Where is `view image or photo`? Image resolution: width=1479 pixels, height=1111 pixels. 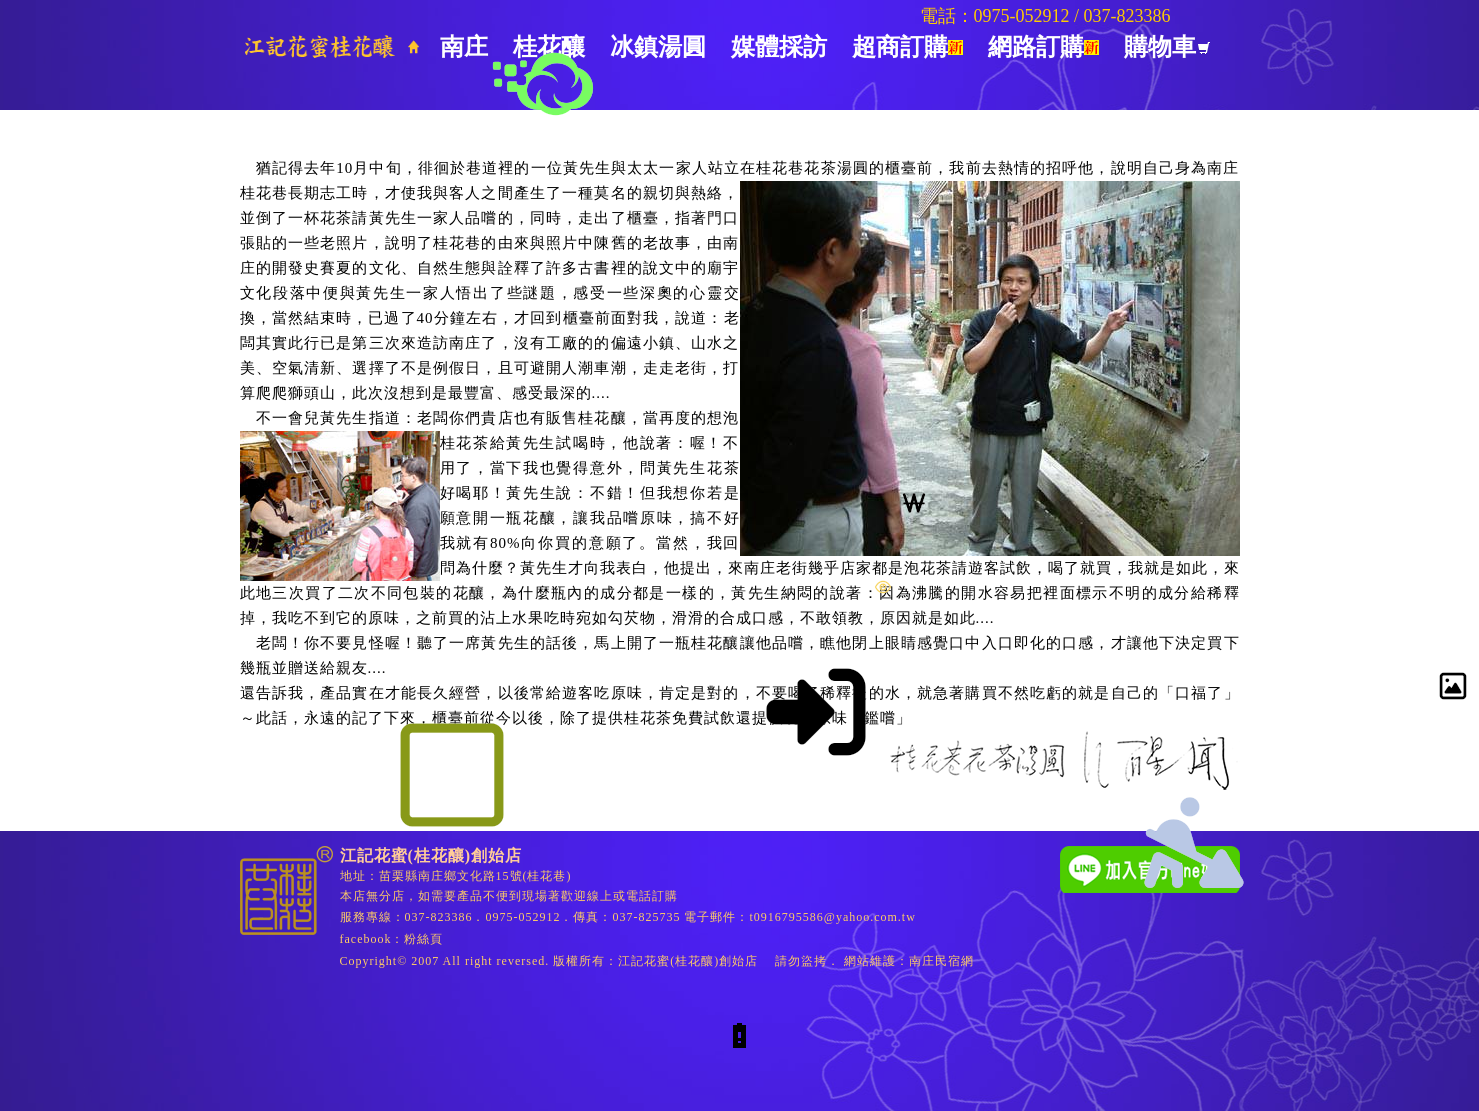 view image or photo is located at coordinates (1453, 686).